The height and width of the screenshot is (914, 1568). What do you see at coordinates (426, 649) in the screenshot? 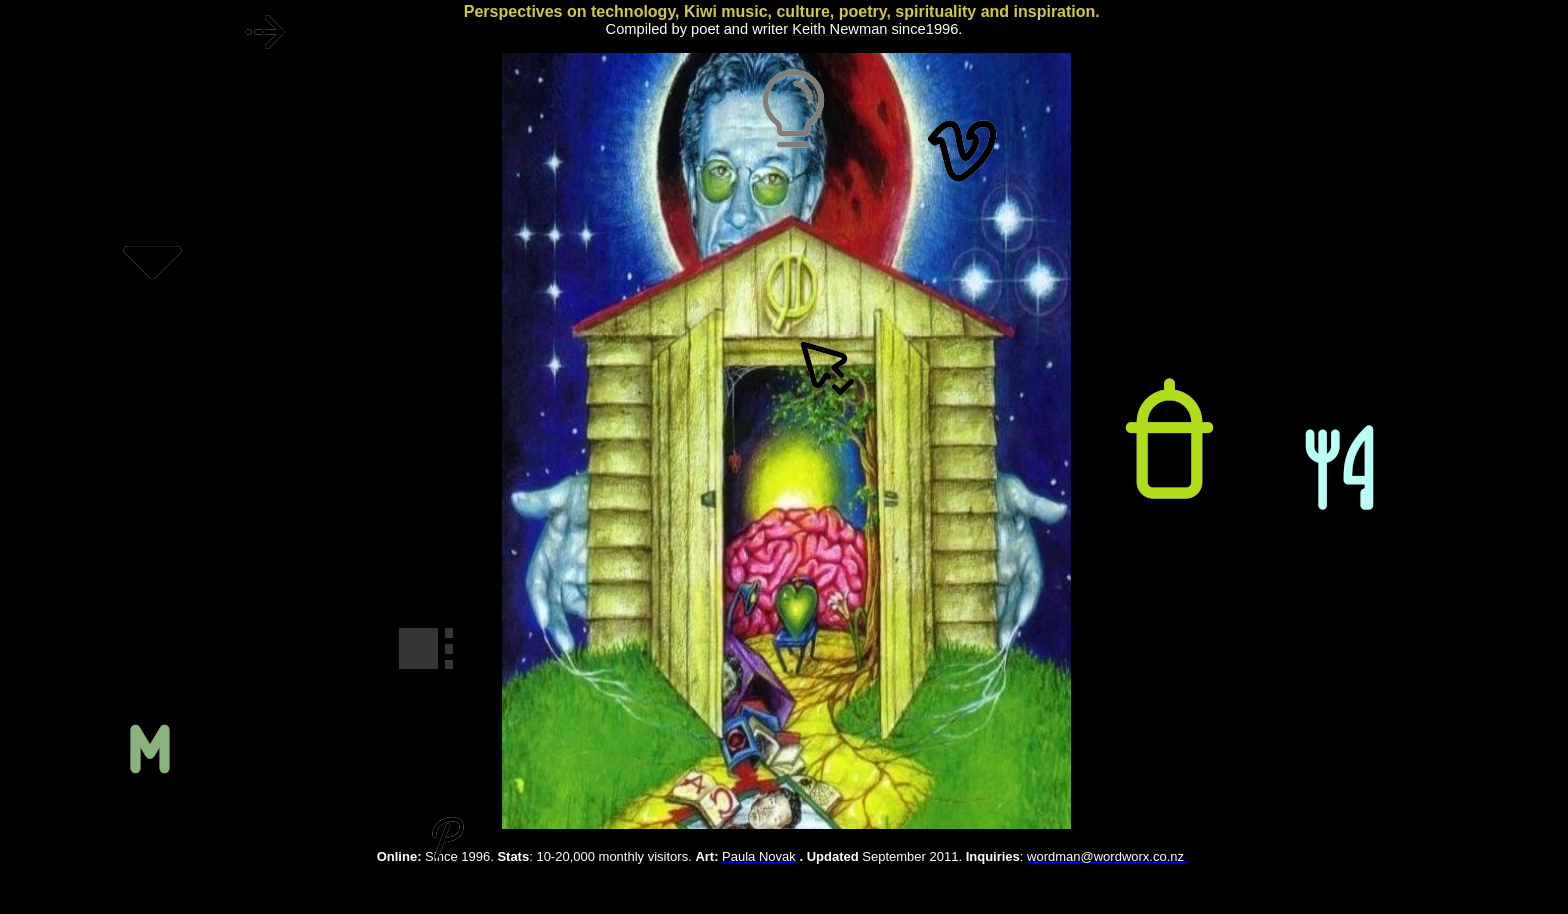
I see `toggle sidebar panel visibility` at bounding box center [426, 649].